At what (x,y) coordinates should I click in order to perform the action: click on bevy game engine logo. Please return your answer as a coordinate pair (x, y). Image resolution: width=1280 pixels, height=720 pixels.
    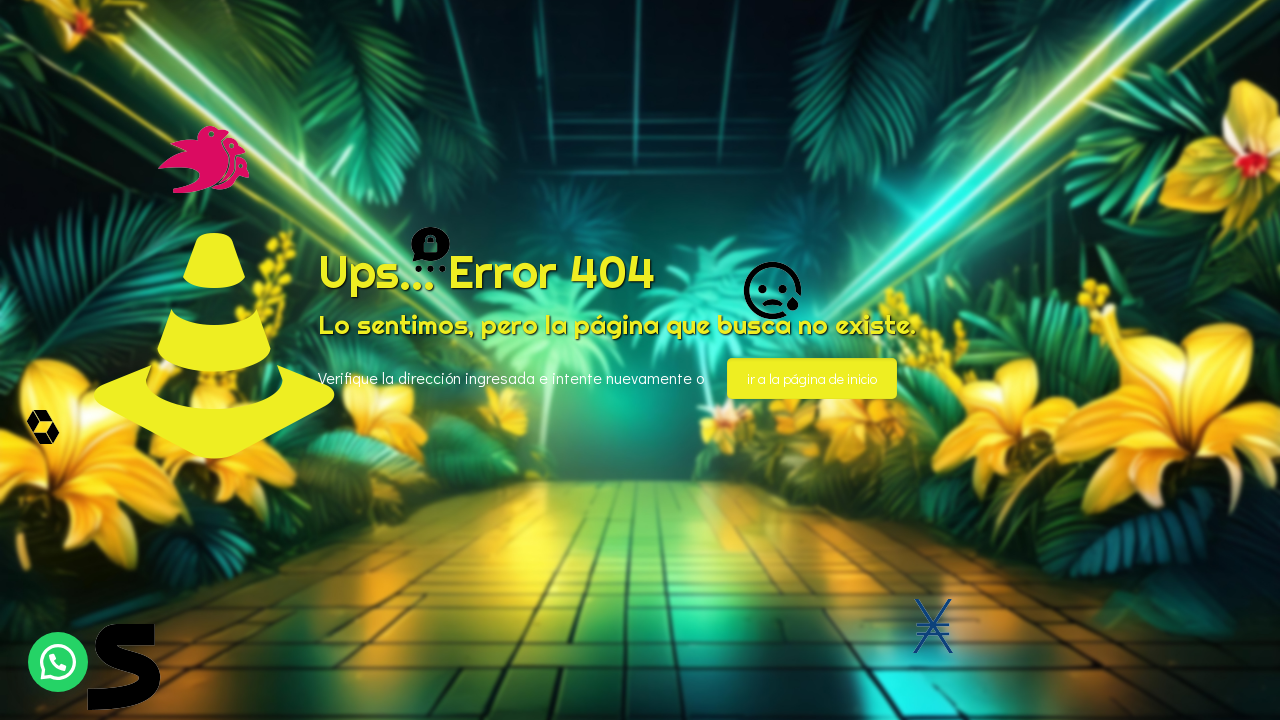
    Looking at the image, I should click on (203, 159).